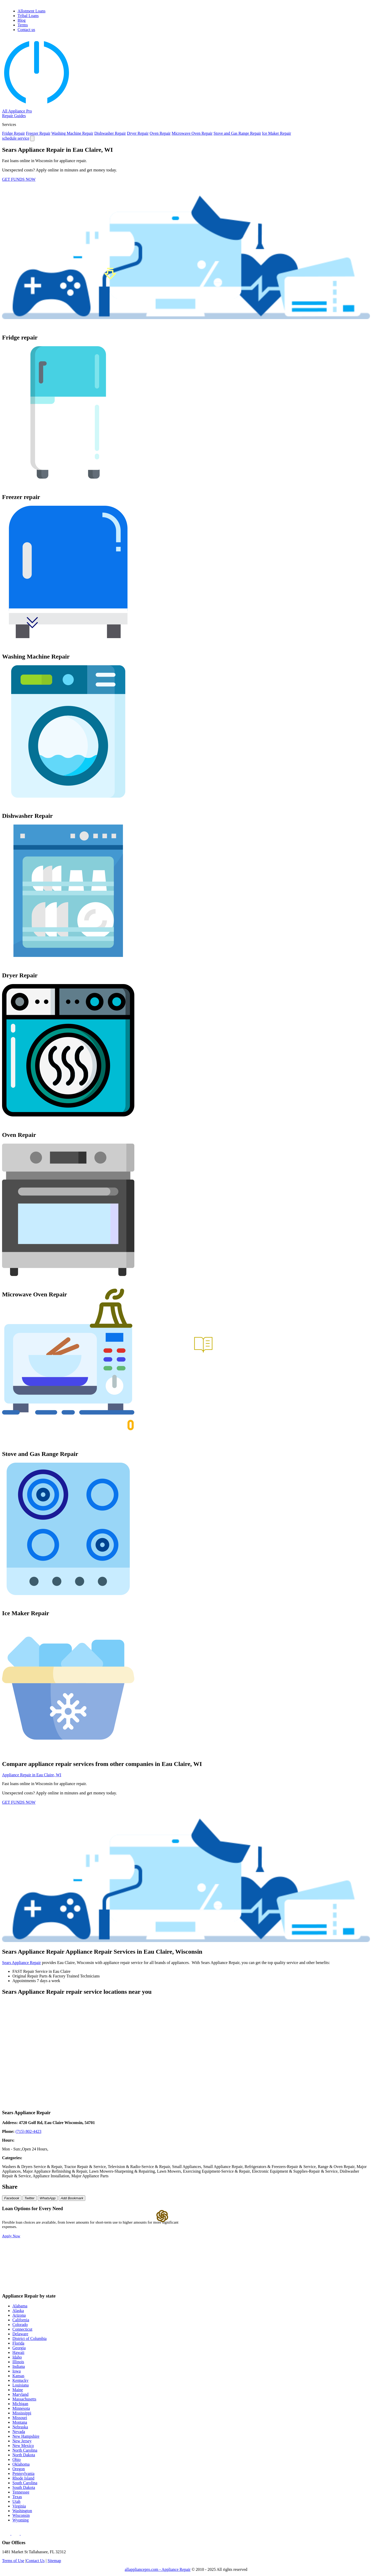 The width and height of the screenshot is (372, 2576). Describe the element at coordinates (130, 1425) in the screenshot. I see `indicates a lowercase letter "o" for text formatting` at that location.